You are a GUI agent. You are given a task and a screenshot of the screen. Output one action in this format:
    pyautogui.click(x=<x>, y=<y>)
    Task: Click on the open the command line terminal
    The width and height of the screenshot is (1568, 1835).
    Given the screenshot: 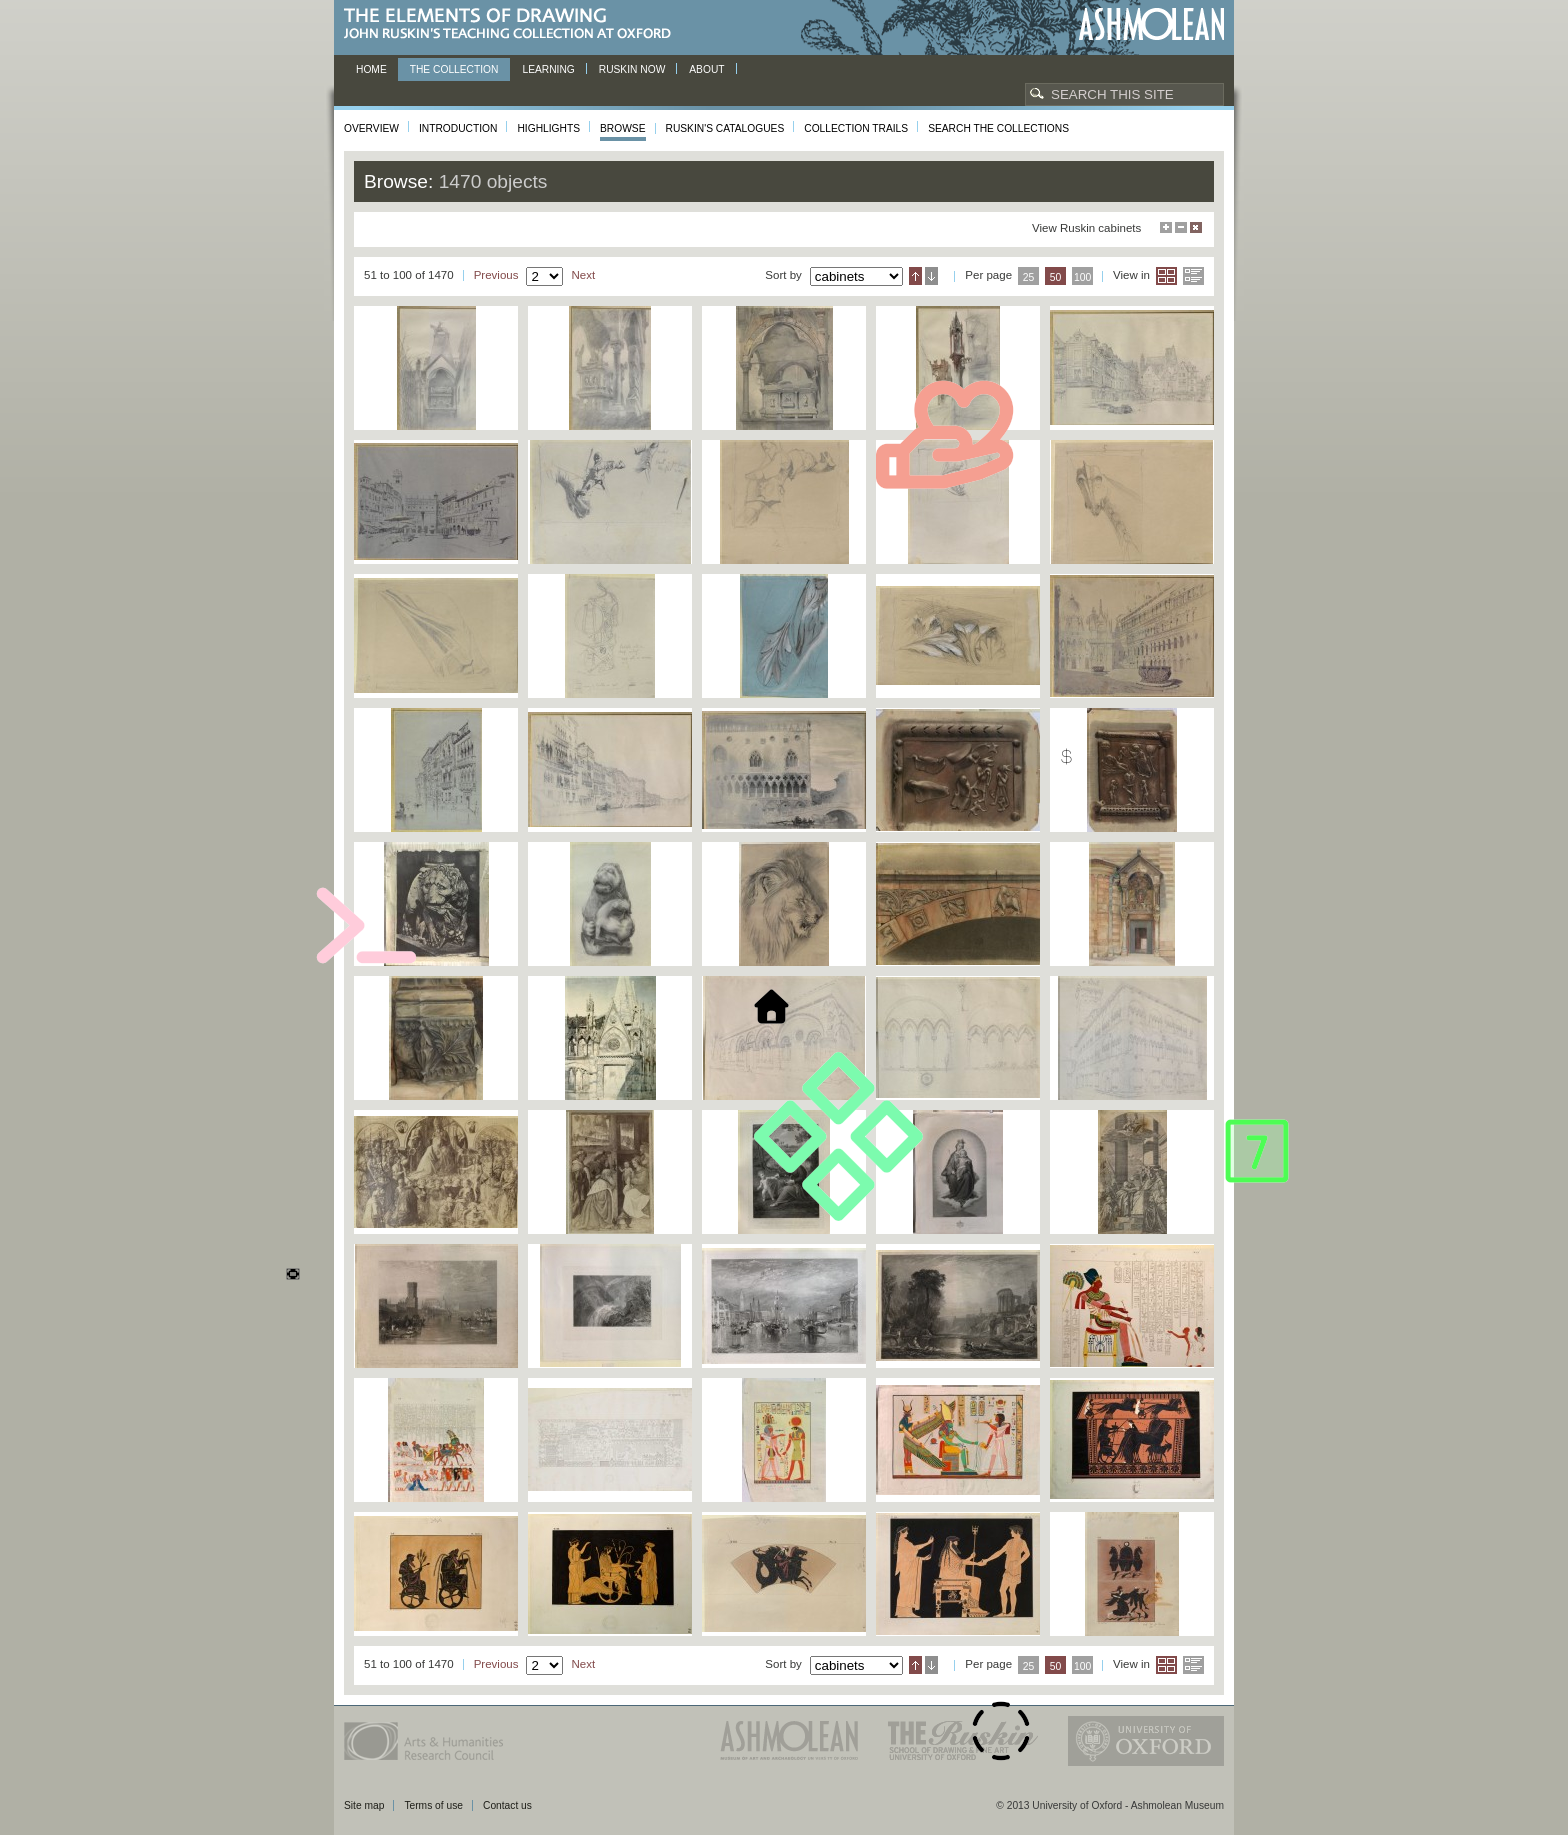 What is the action you would take?
    pyautogui.click(x=366, y=925)
    